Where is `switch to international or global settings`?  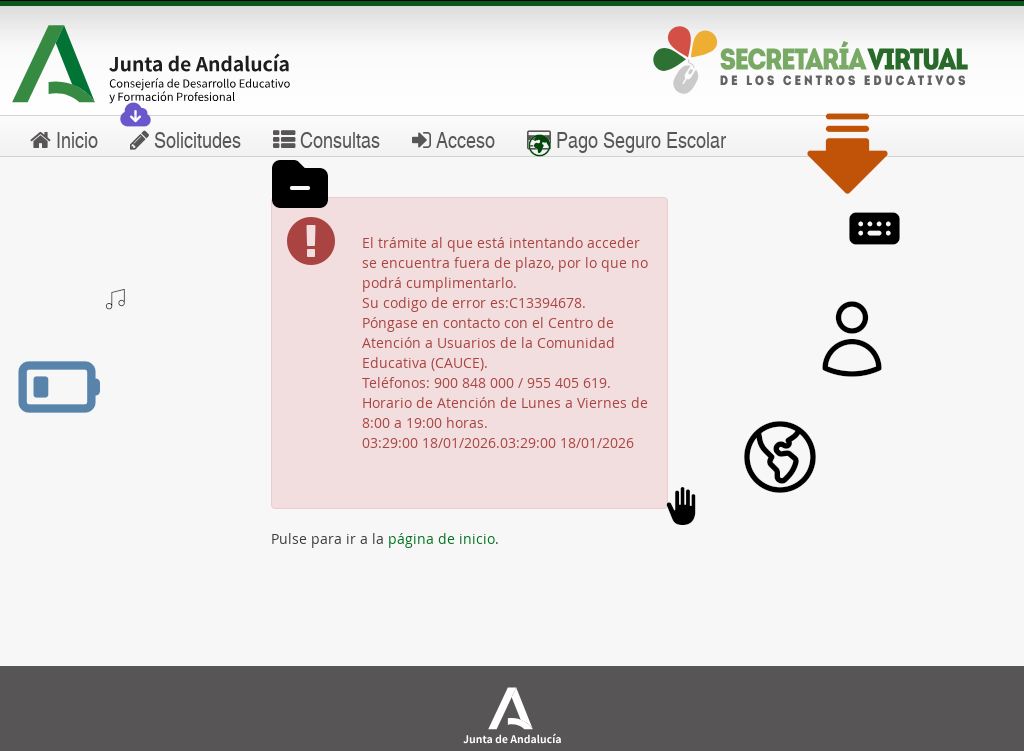 switch to international or global settings is located at coordinates (539, 145).